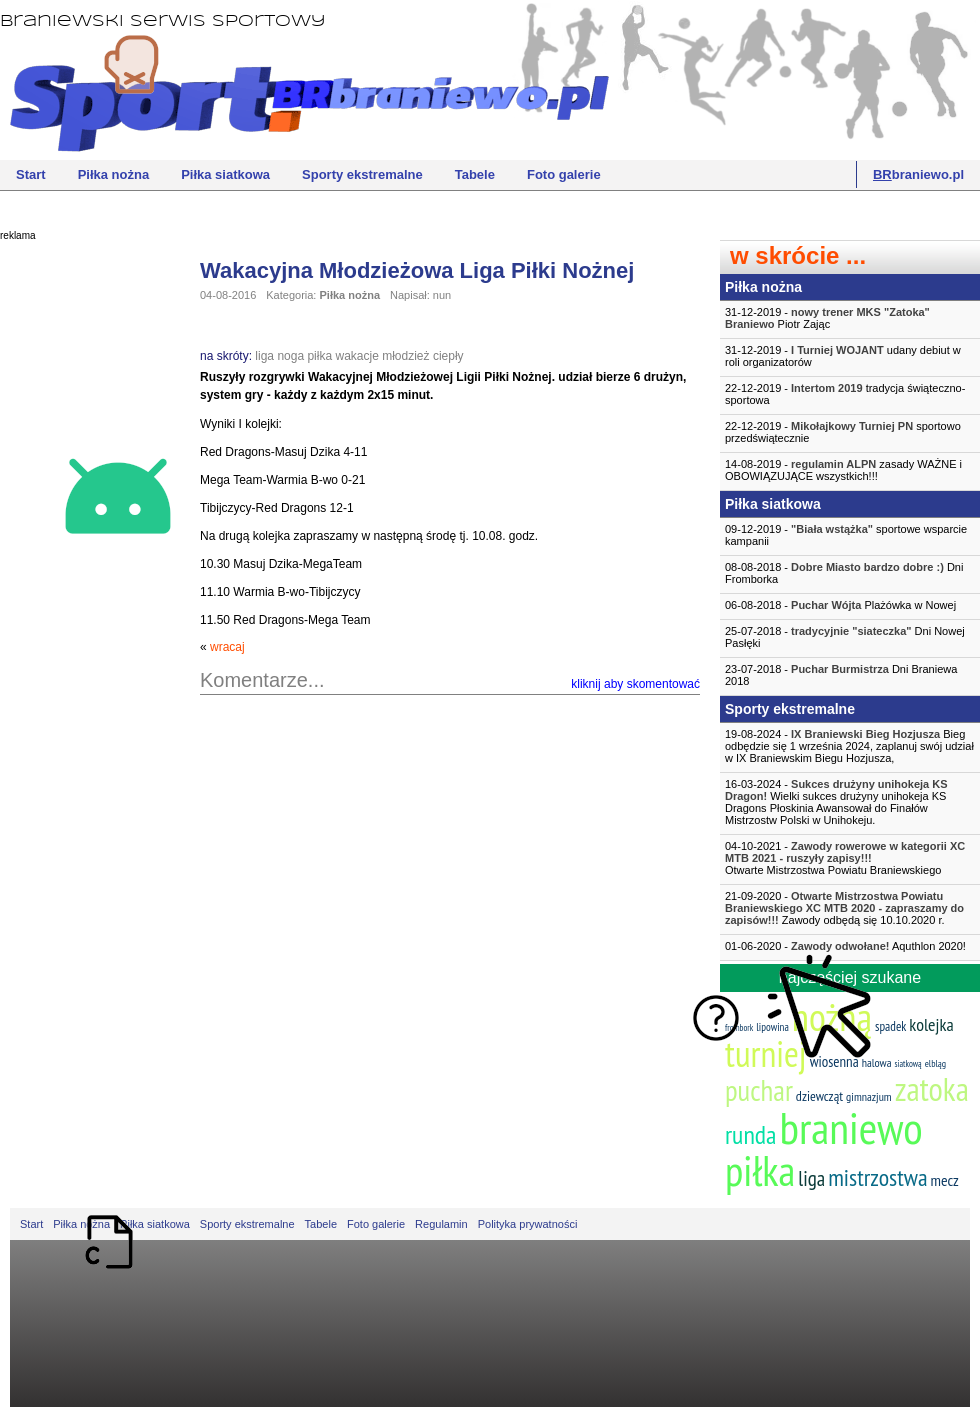  What do you see at coordinates (110, 1242) in the screenshot?
I see `a C programming language source file` at bounding box center [110, 1242].